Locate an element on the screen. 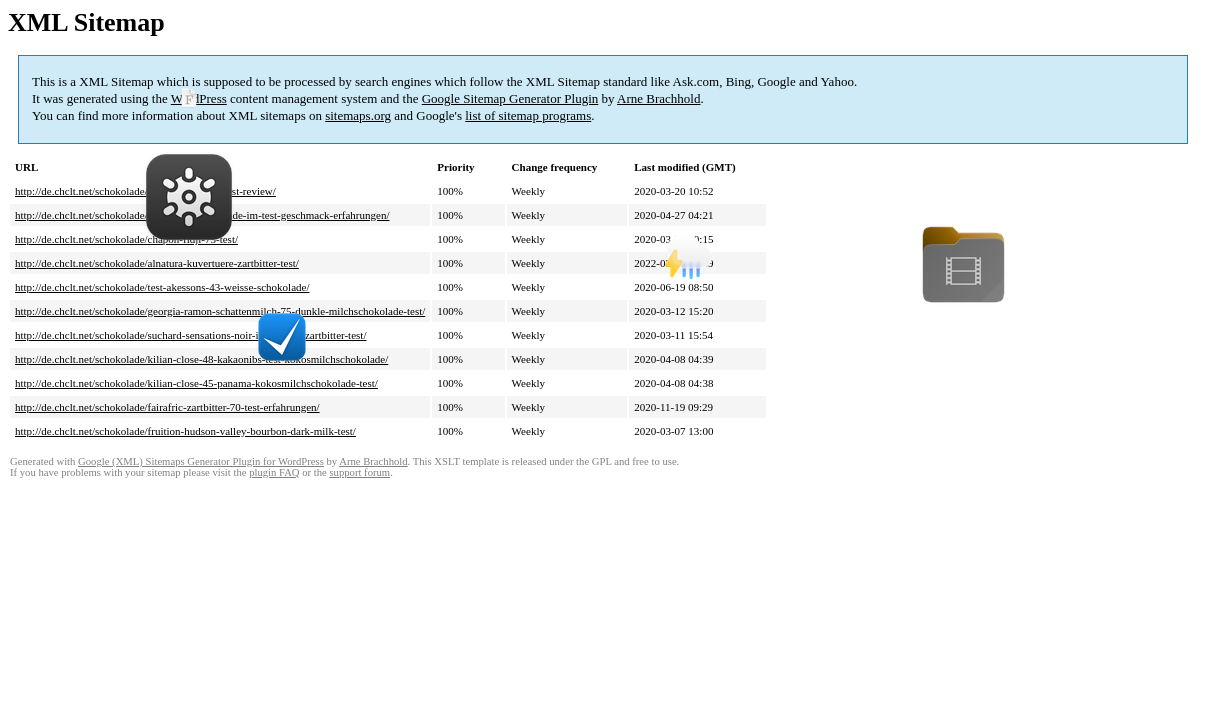  a fortran source code file is located at coordinates (189, 98).